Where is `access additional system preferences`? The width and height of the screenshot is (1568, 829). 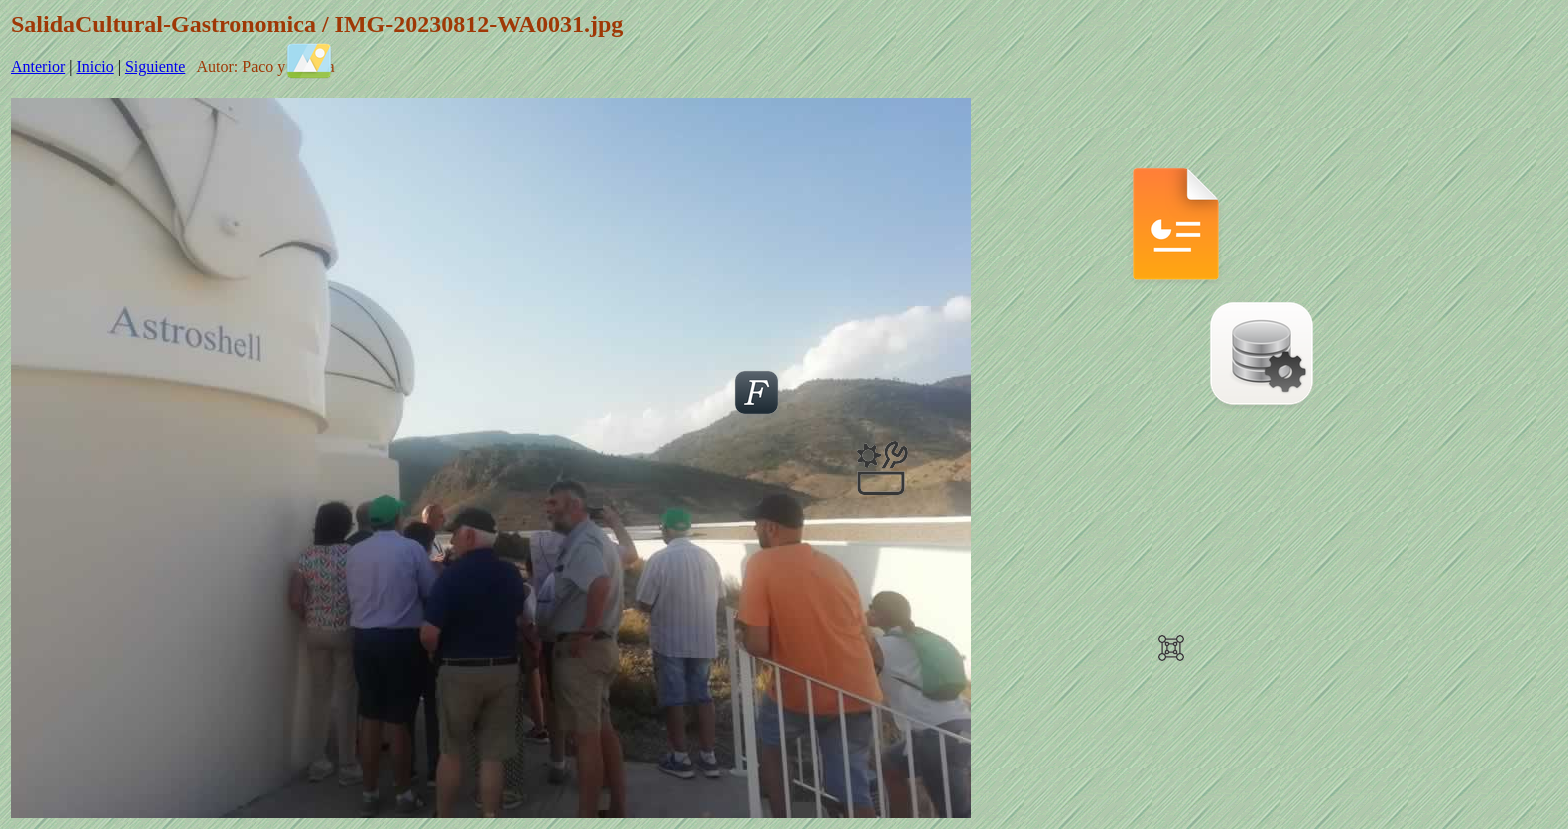
access additional system preferences is located at coordinates (881, 468).